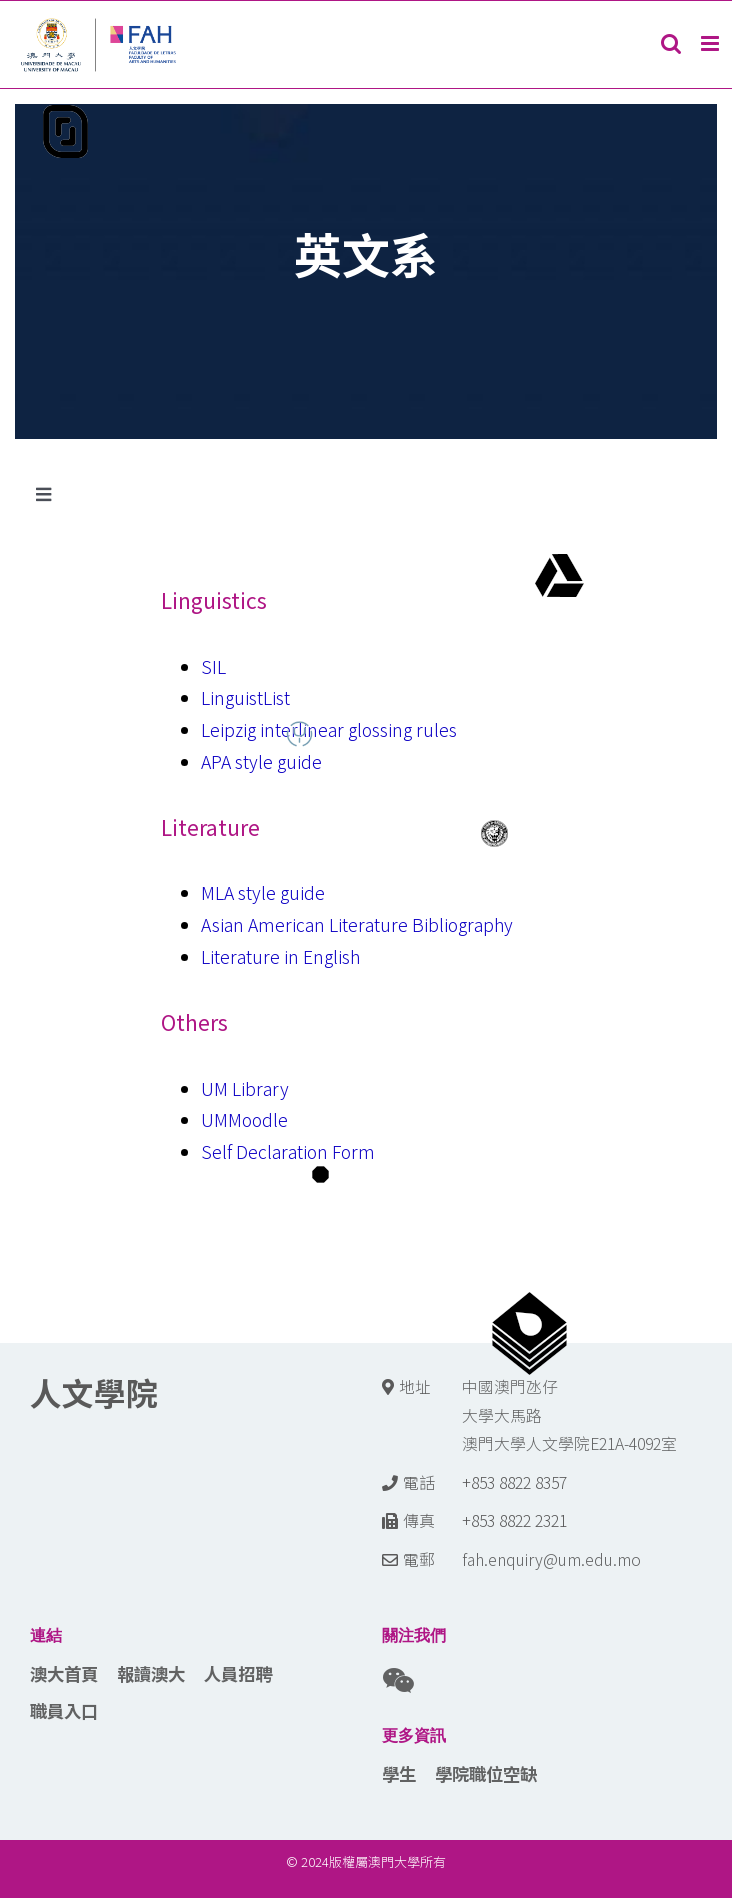  I want to click on new japan pro-wrestling official logo, so click(494, 833).